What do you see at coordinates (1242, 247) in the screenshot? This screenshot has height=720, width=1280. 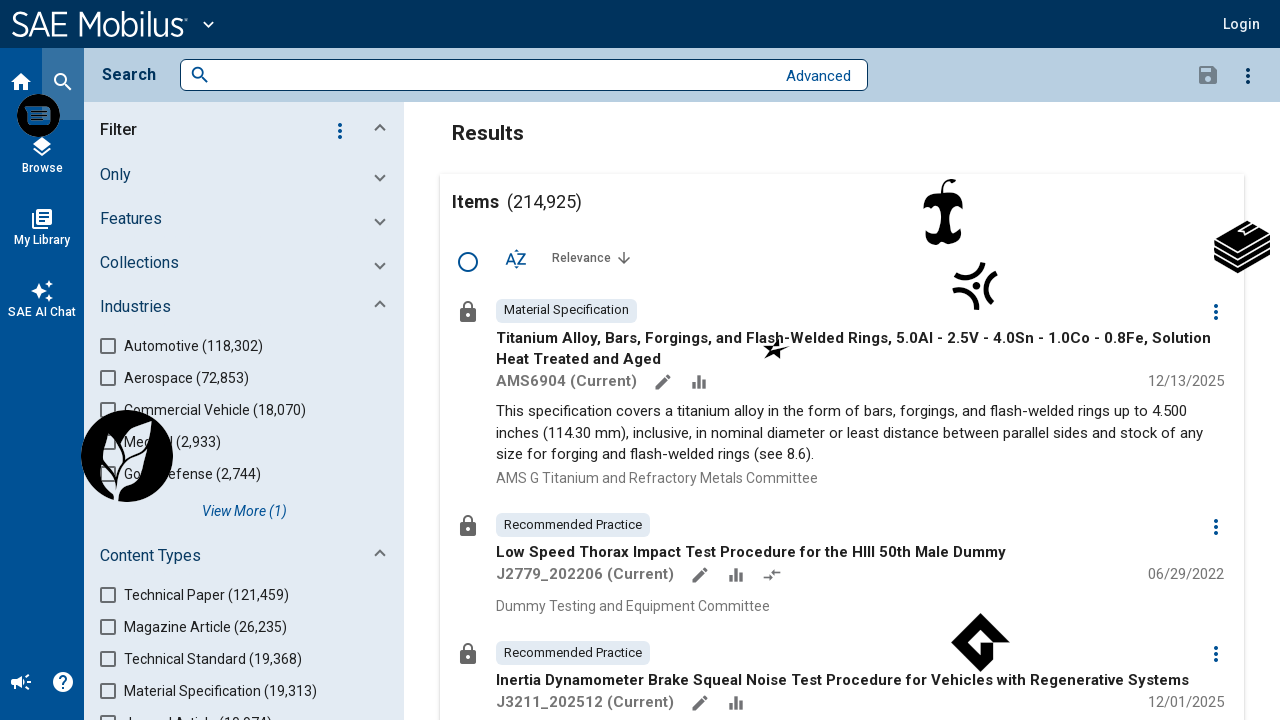 I see `open BookStack documentation platform` at bounding box center [1242, 247].